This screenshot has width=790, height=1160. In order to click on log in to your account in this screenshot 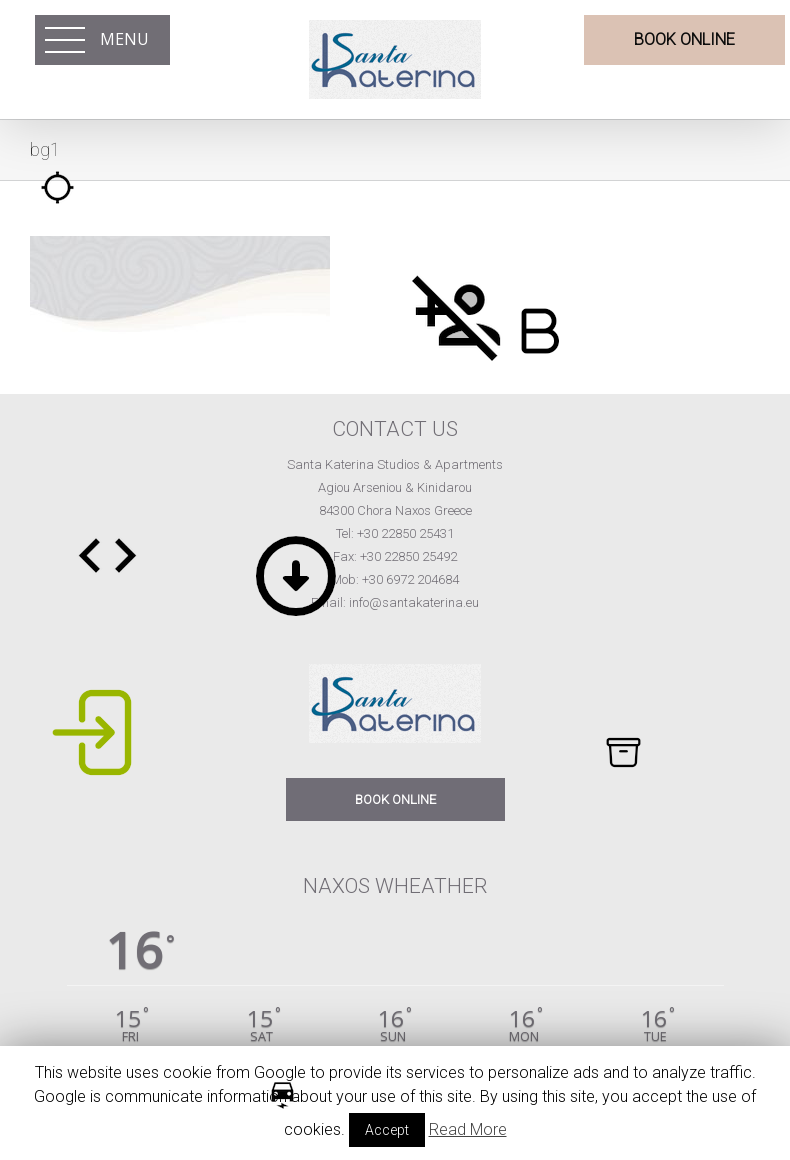, I will do `click(98, 732)`.